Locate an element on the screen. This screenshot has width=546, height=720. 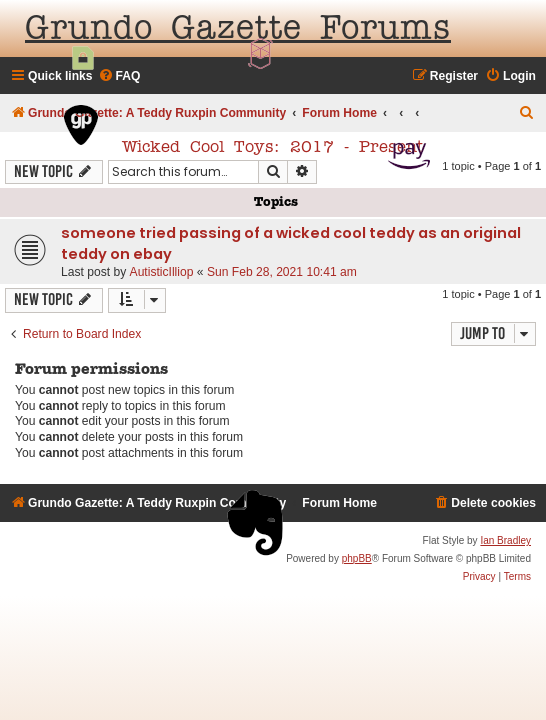
open Evernote app is located at coordinates (255, 521).